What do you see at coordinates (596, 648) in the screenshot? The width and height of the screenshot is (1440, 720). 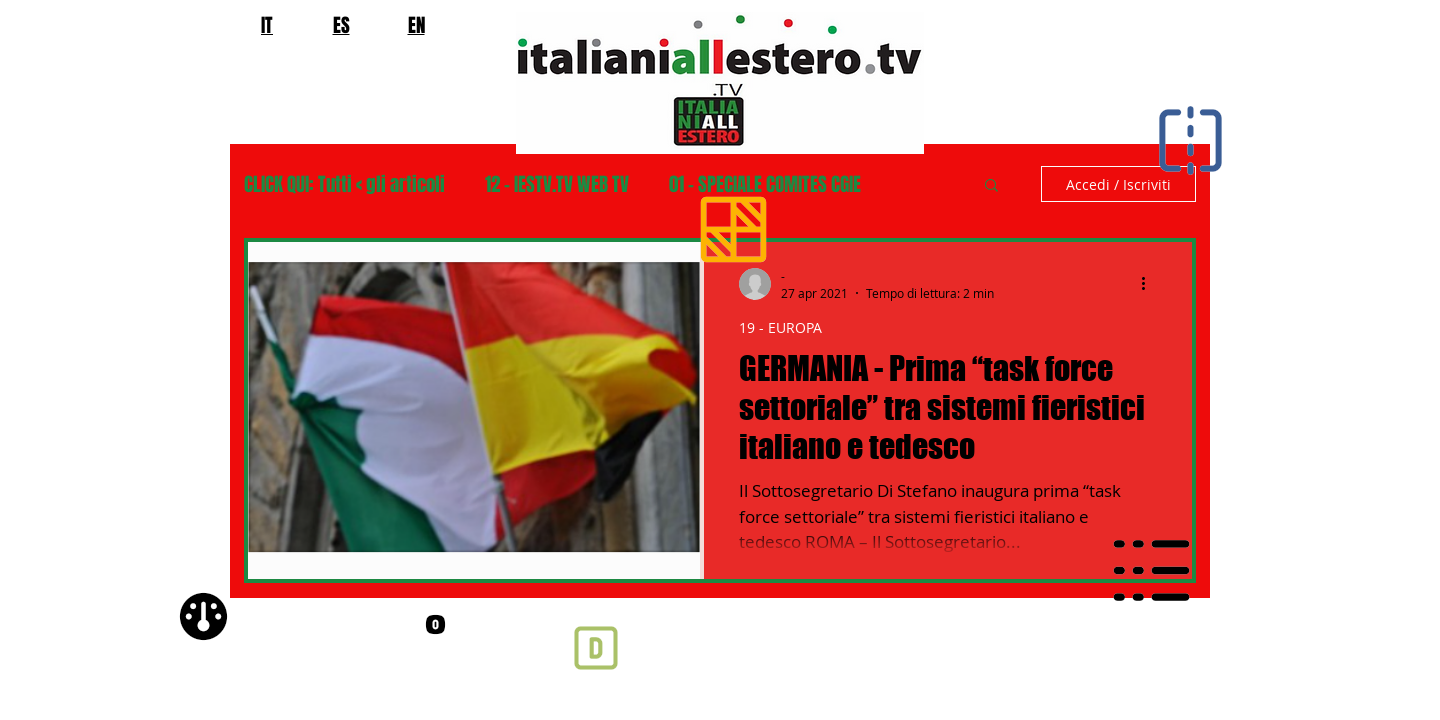 I see `indicates a "D" grade or rating` at bounding box center [596, 648].